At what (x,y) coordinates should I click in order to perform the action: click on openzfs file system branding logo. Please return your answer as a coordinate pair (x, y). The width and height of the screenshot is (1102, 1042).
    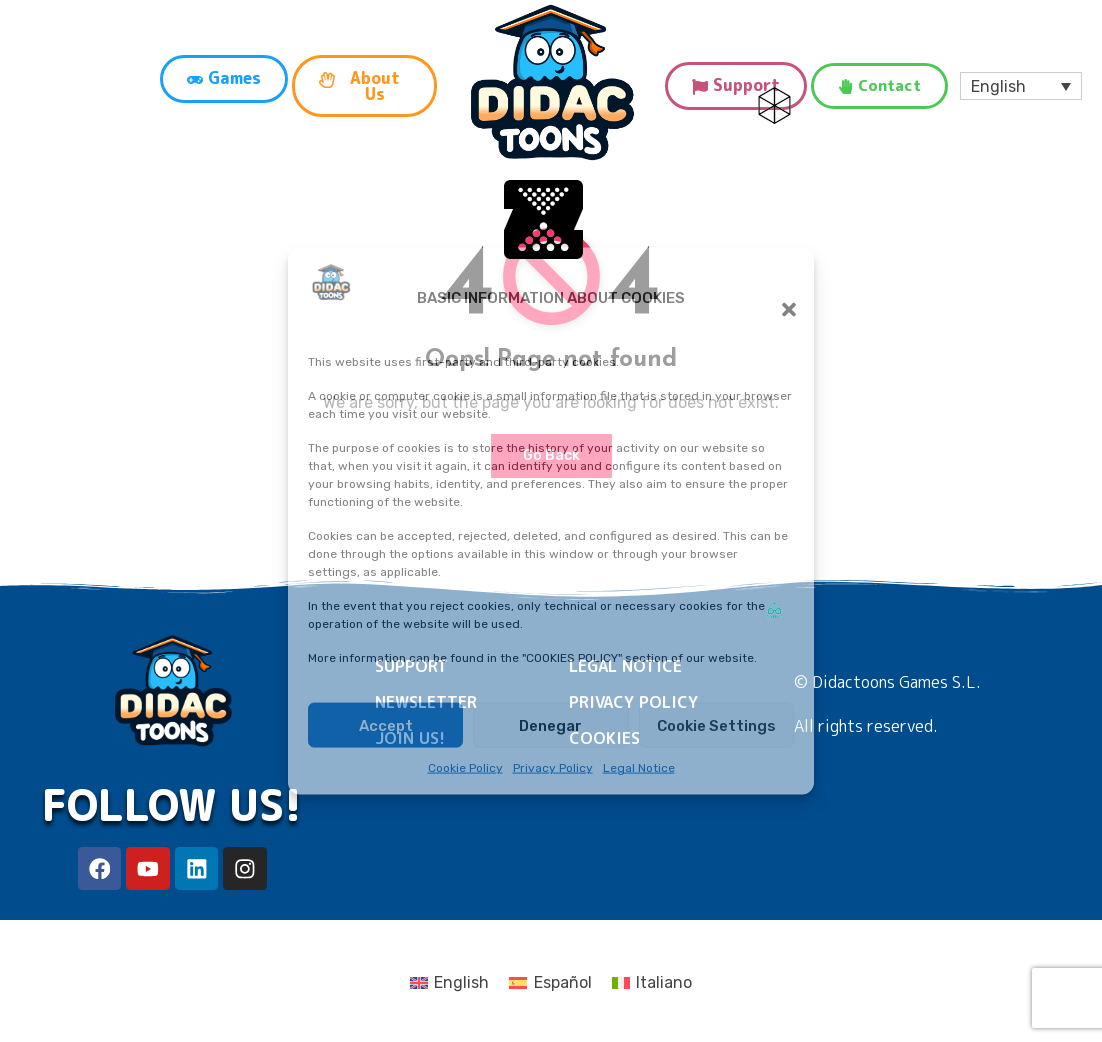
    Looking at the image, I should click on (543, 219).